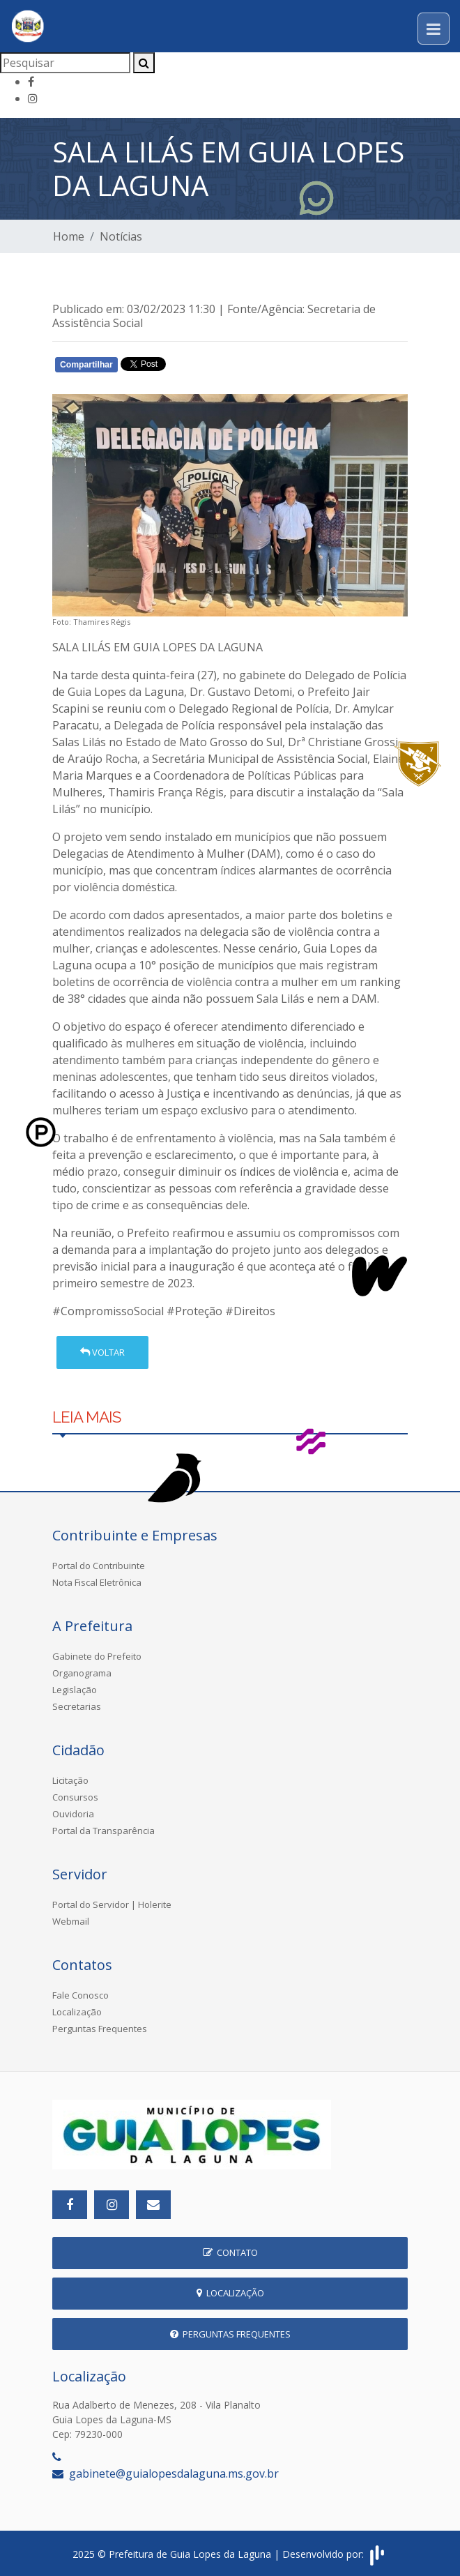 Image resolution: width=460 pixels, height=2576 pixels. I want to click on visit Product Hunt website, so click(40, 1132).